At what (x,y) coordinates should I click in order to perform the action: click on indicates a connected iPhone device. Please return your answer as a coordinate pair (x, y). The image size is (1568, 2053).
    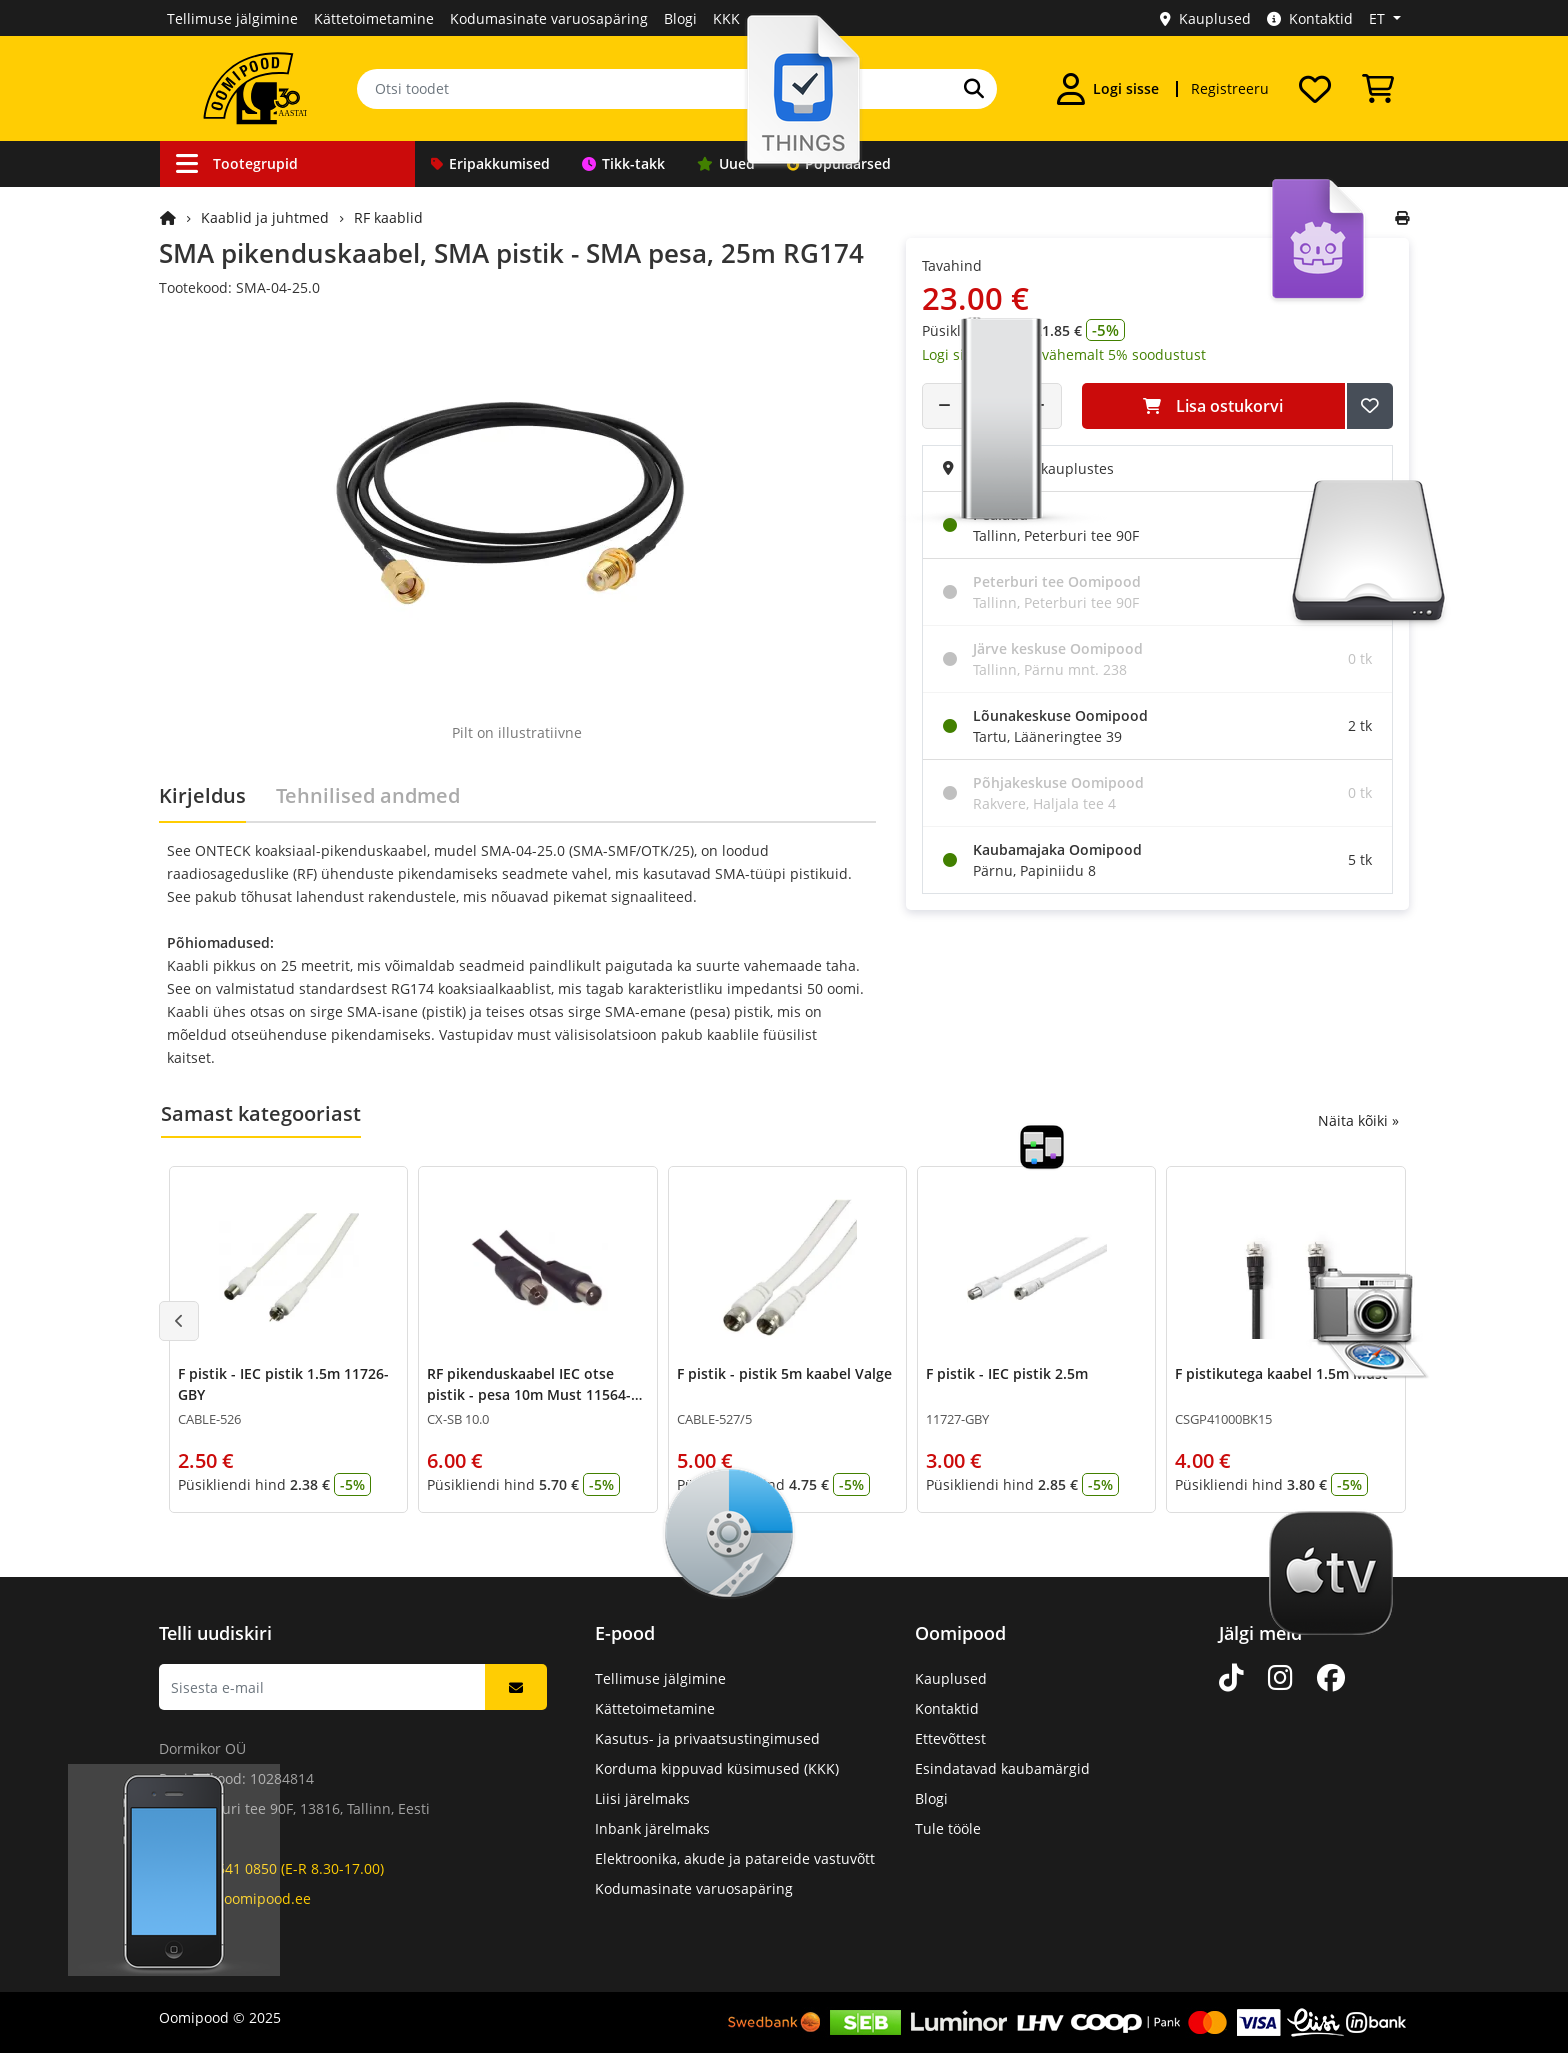
    Looking at the image, I should click on (174, 1870).